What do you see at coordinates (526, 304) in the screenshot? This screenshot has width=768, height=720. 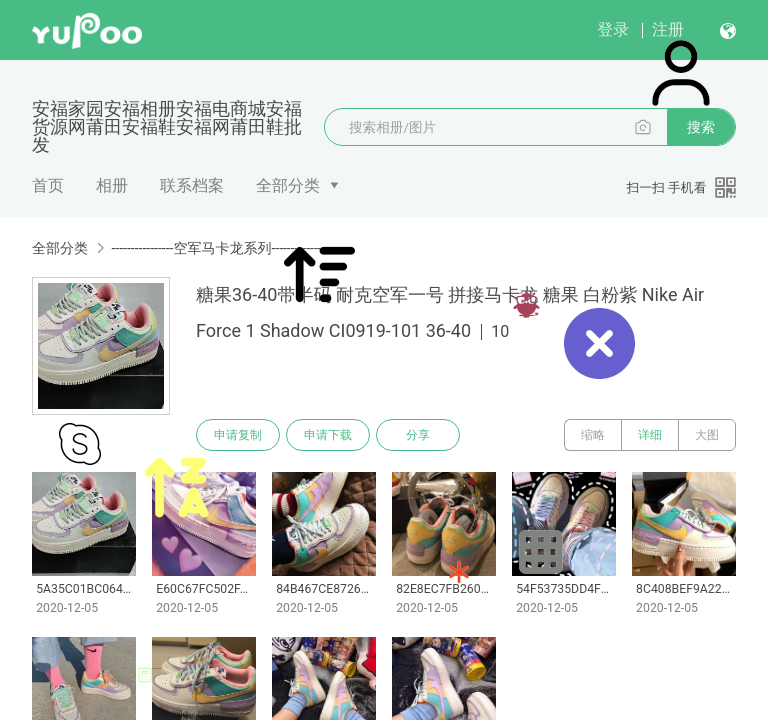 I see `earlybirds brand logo` at bounding box center [526, 304].